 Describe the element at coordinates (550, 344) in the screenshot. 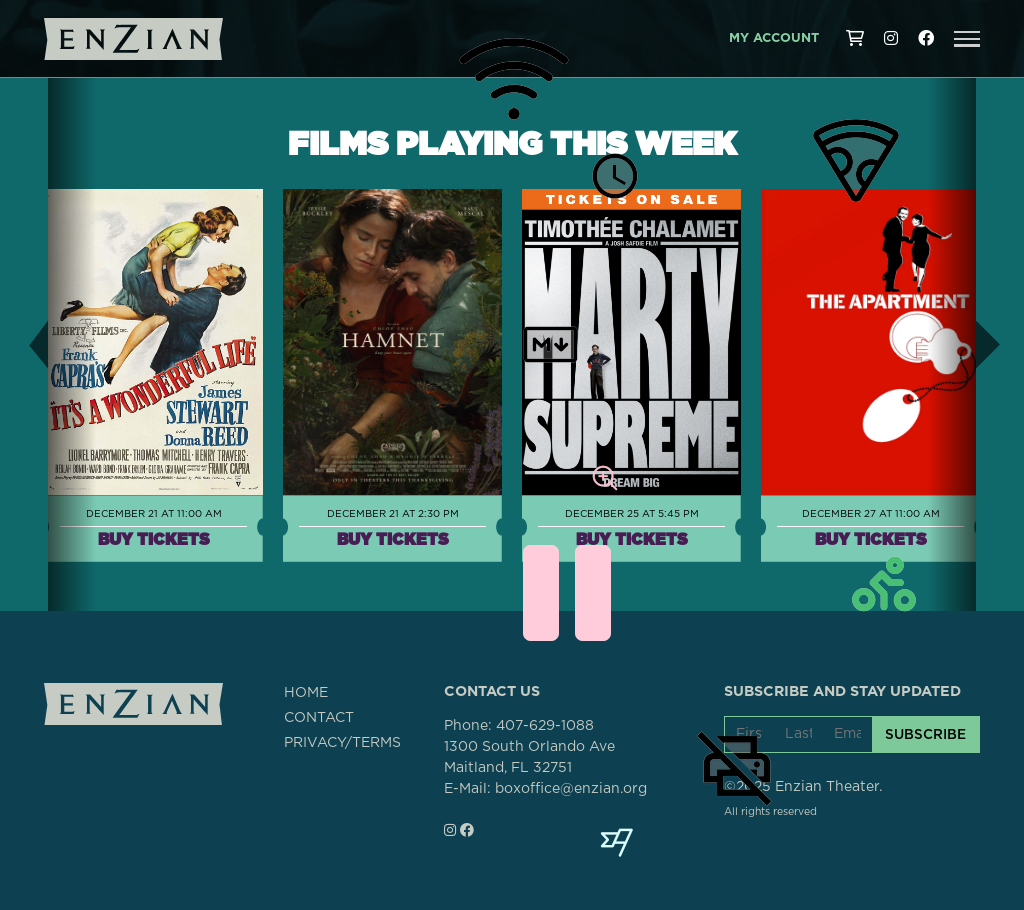

I see `indicates markdown formatting is supported` at that location.